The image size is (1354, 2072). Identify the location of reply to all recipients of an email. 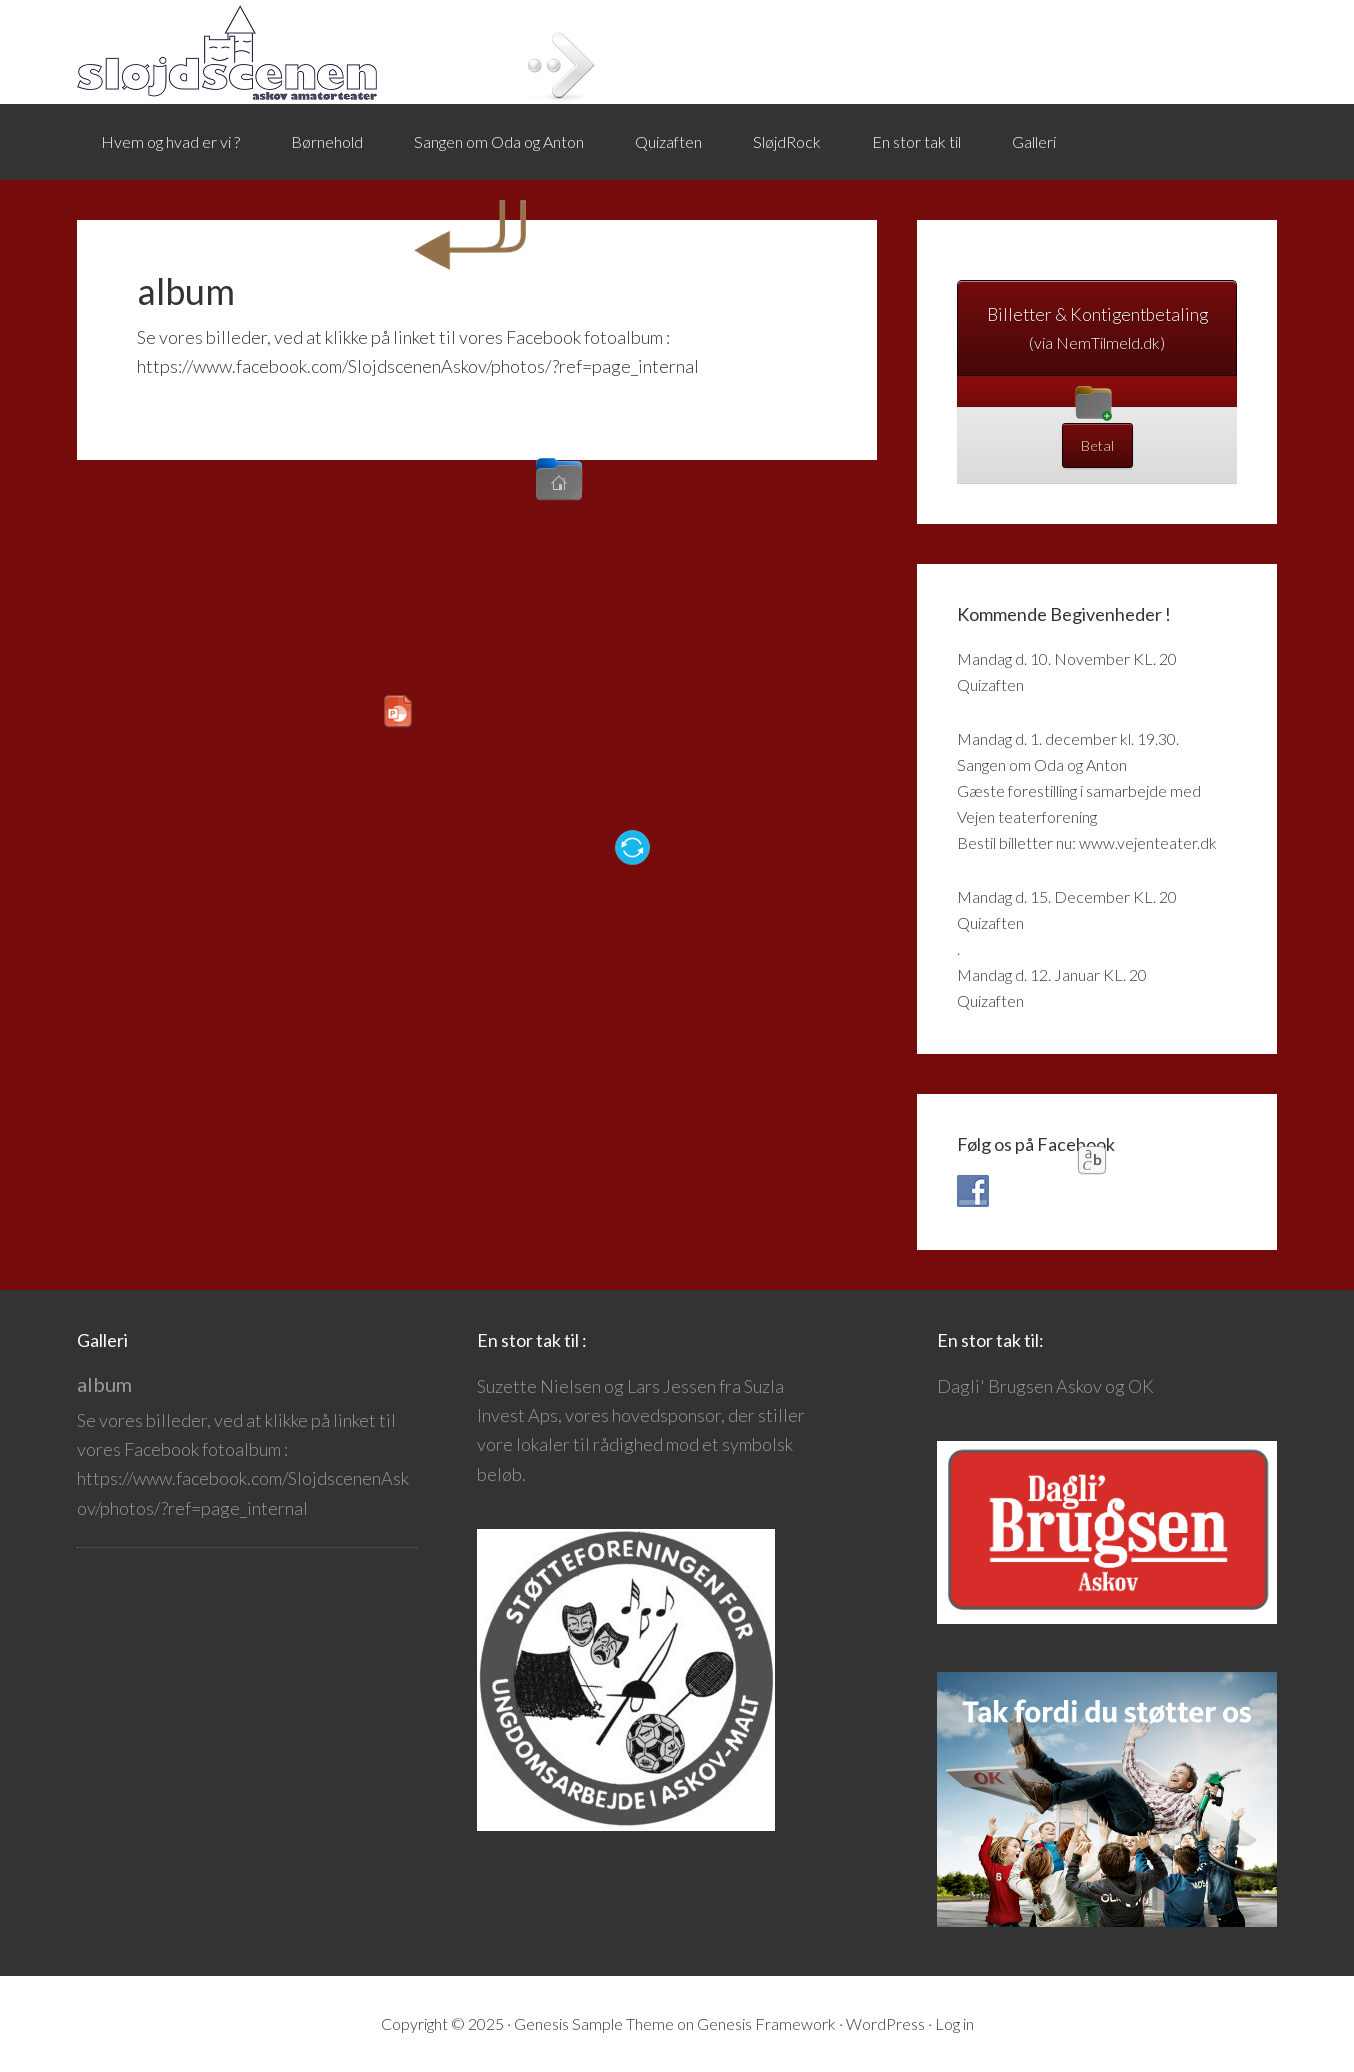
(468, 234).